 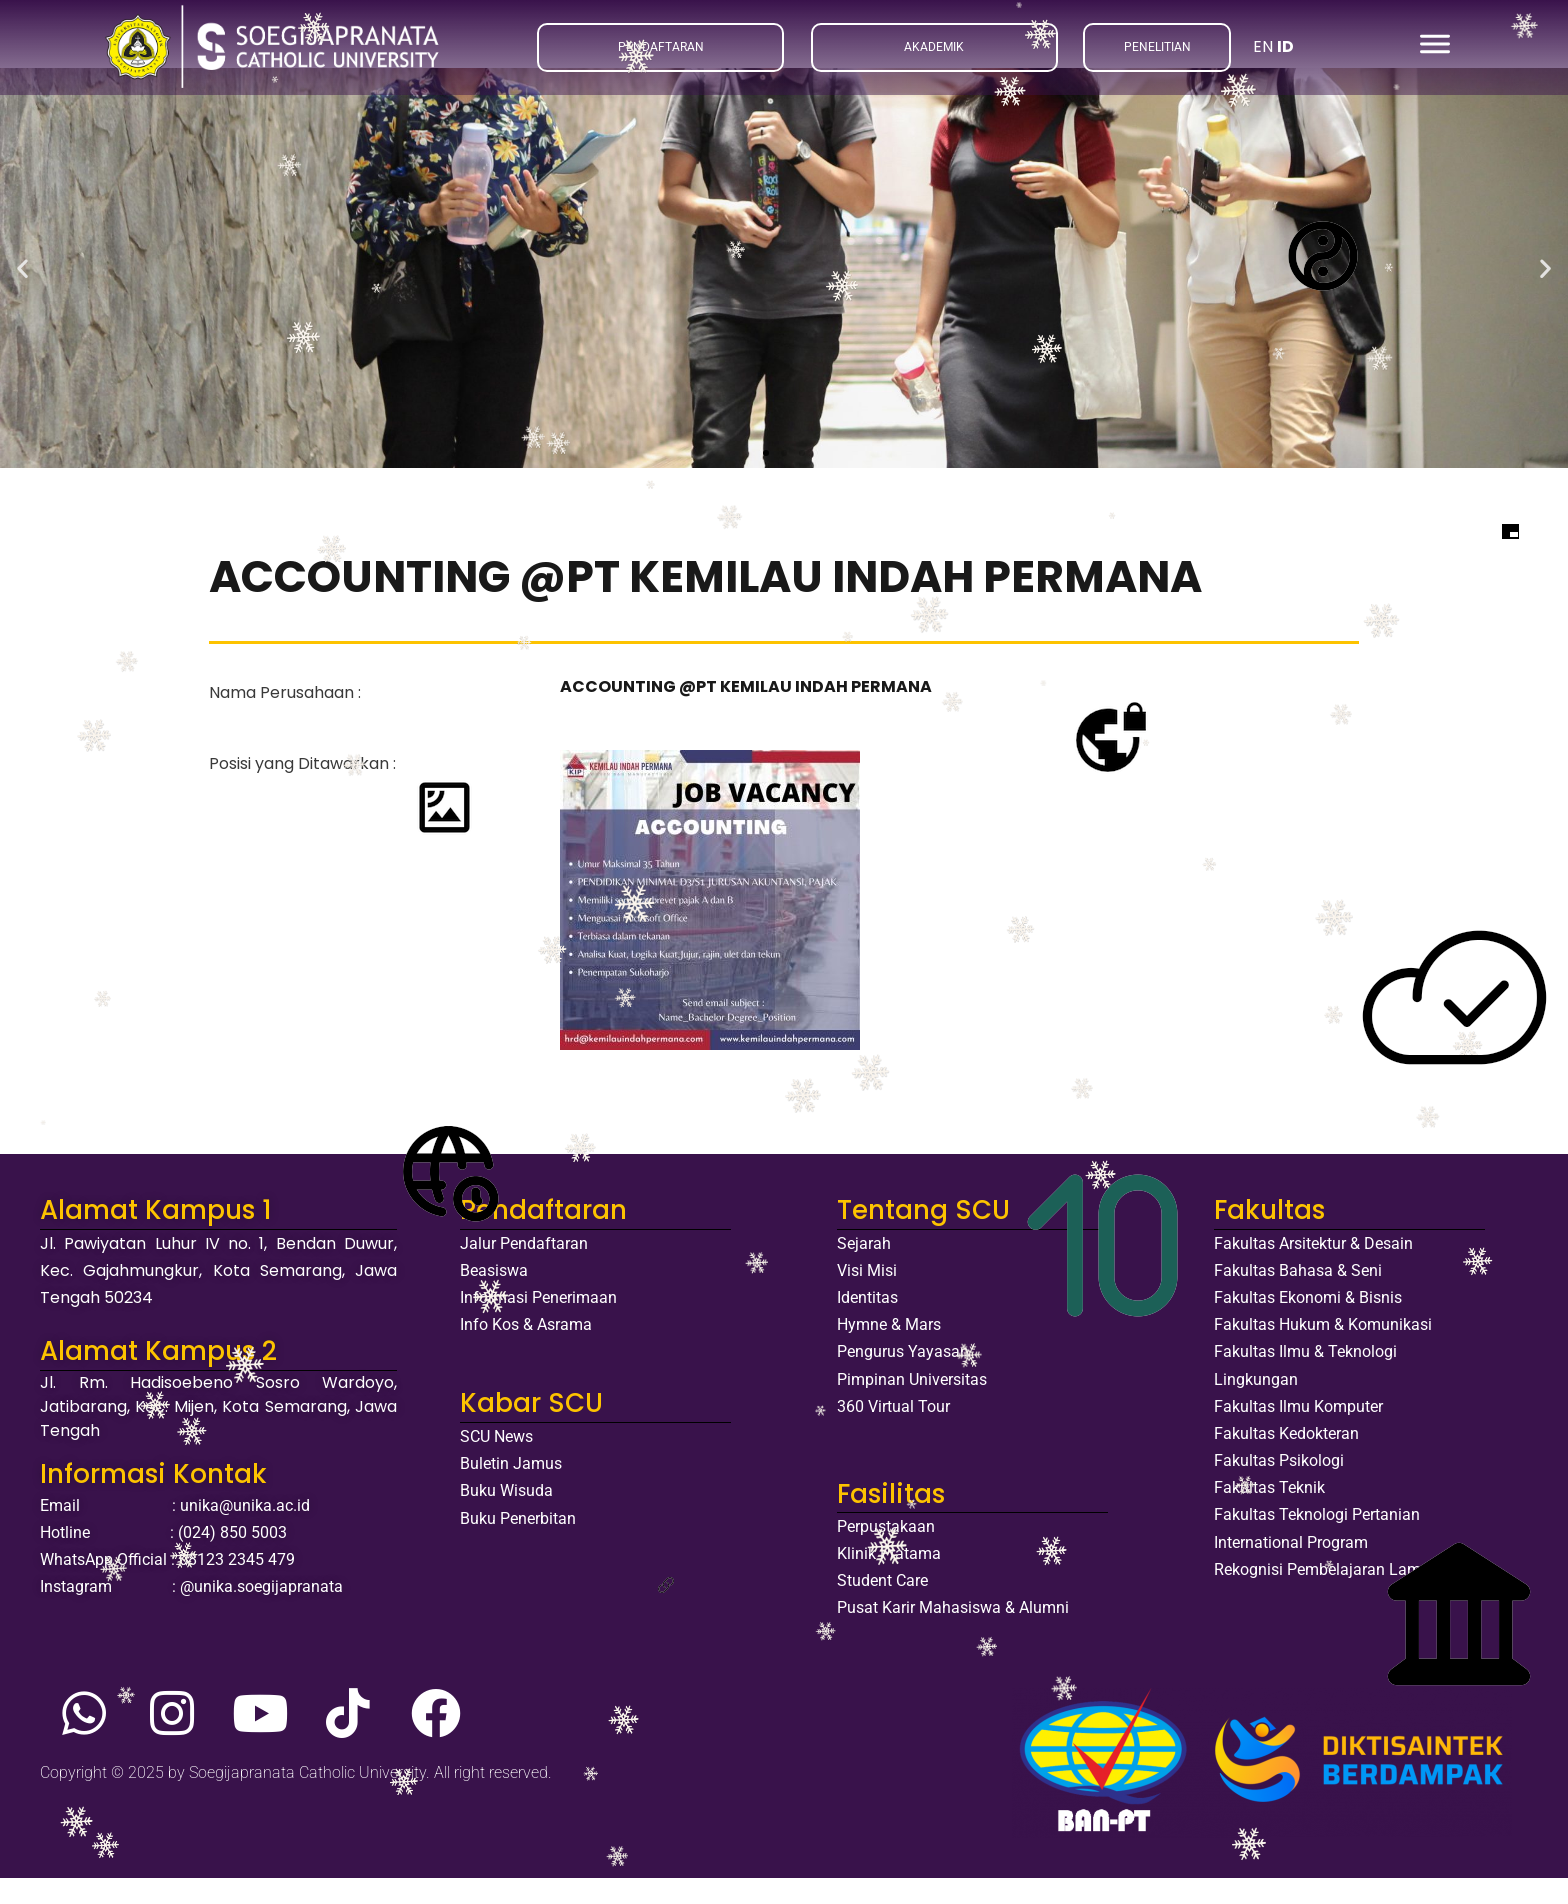 I want to click on file successfully uploaded to cloud storage, so click(x=1454, y=997).